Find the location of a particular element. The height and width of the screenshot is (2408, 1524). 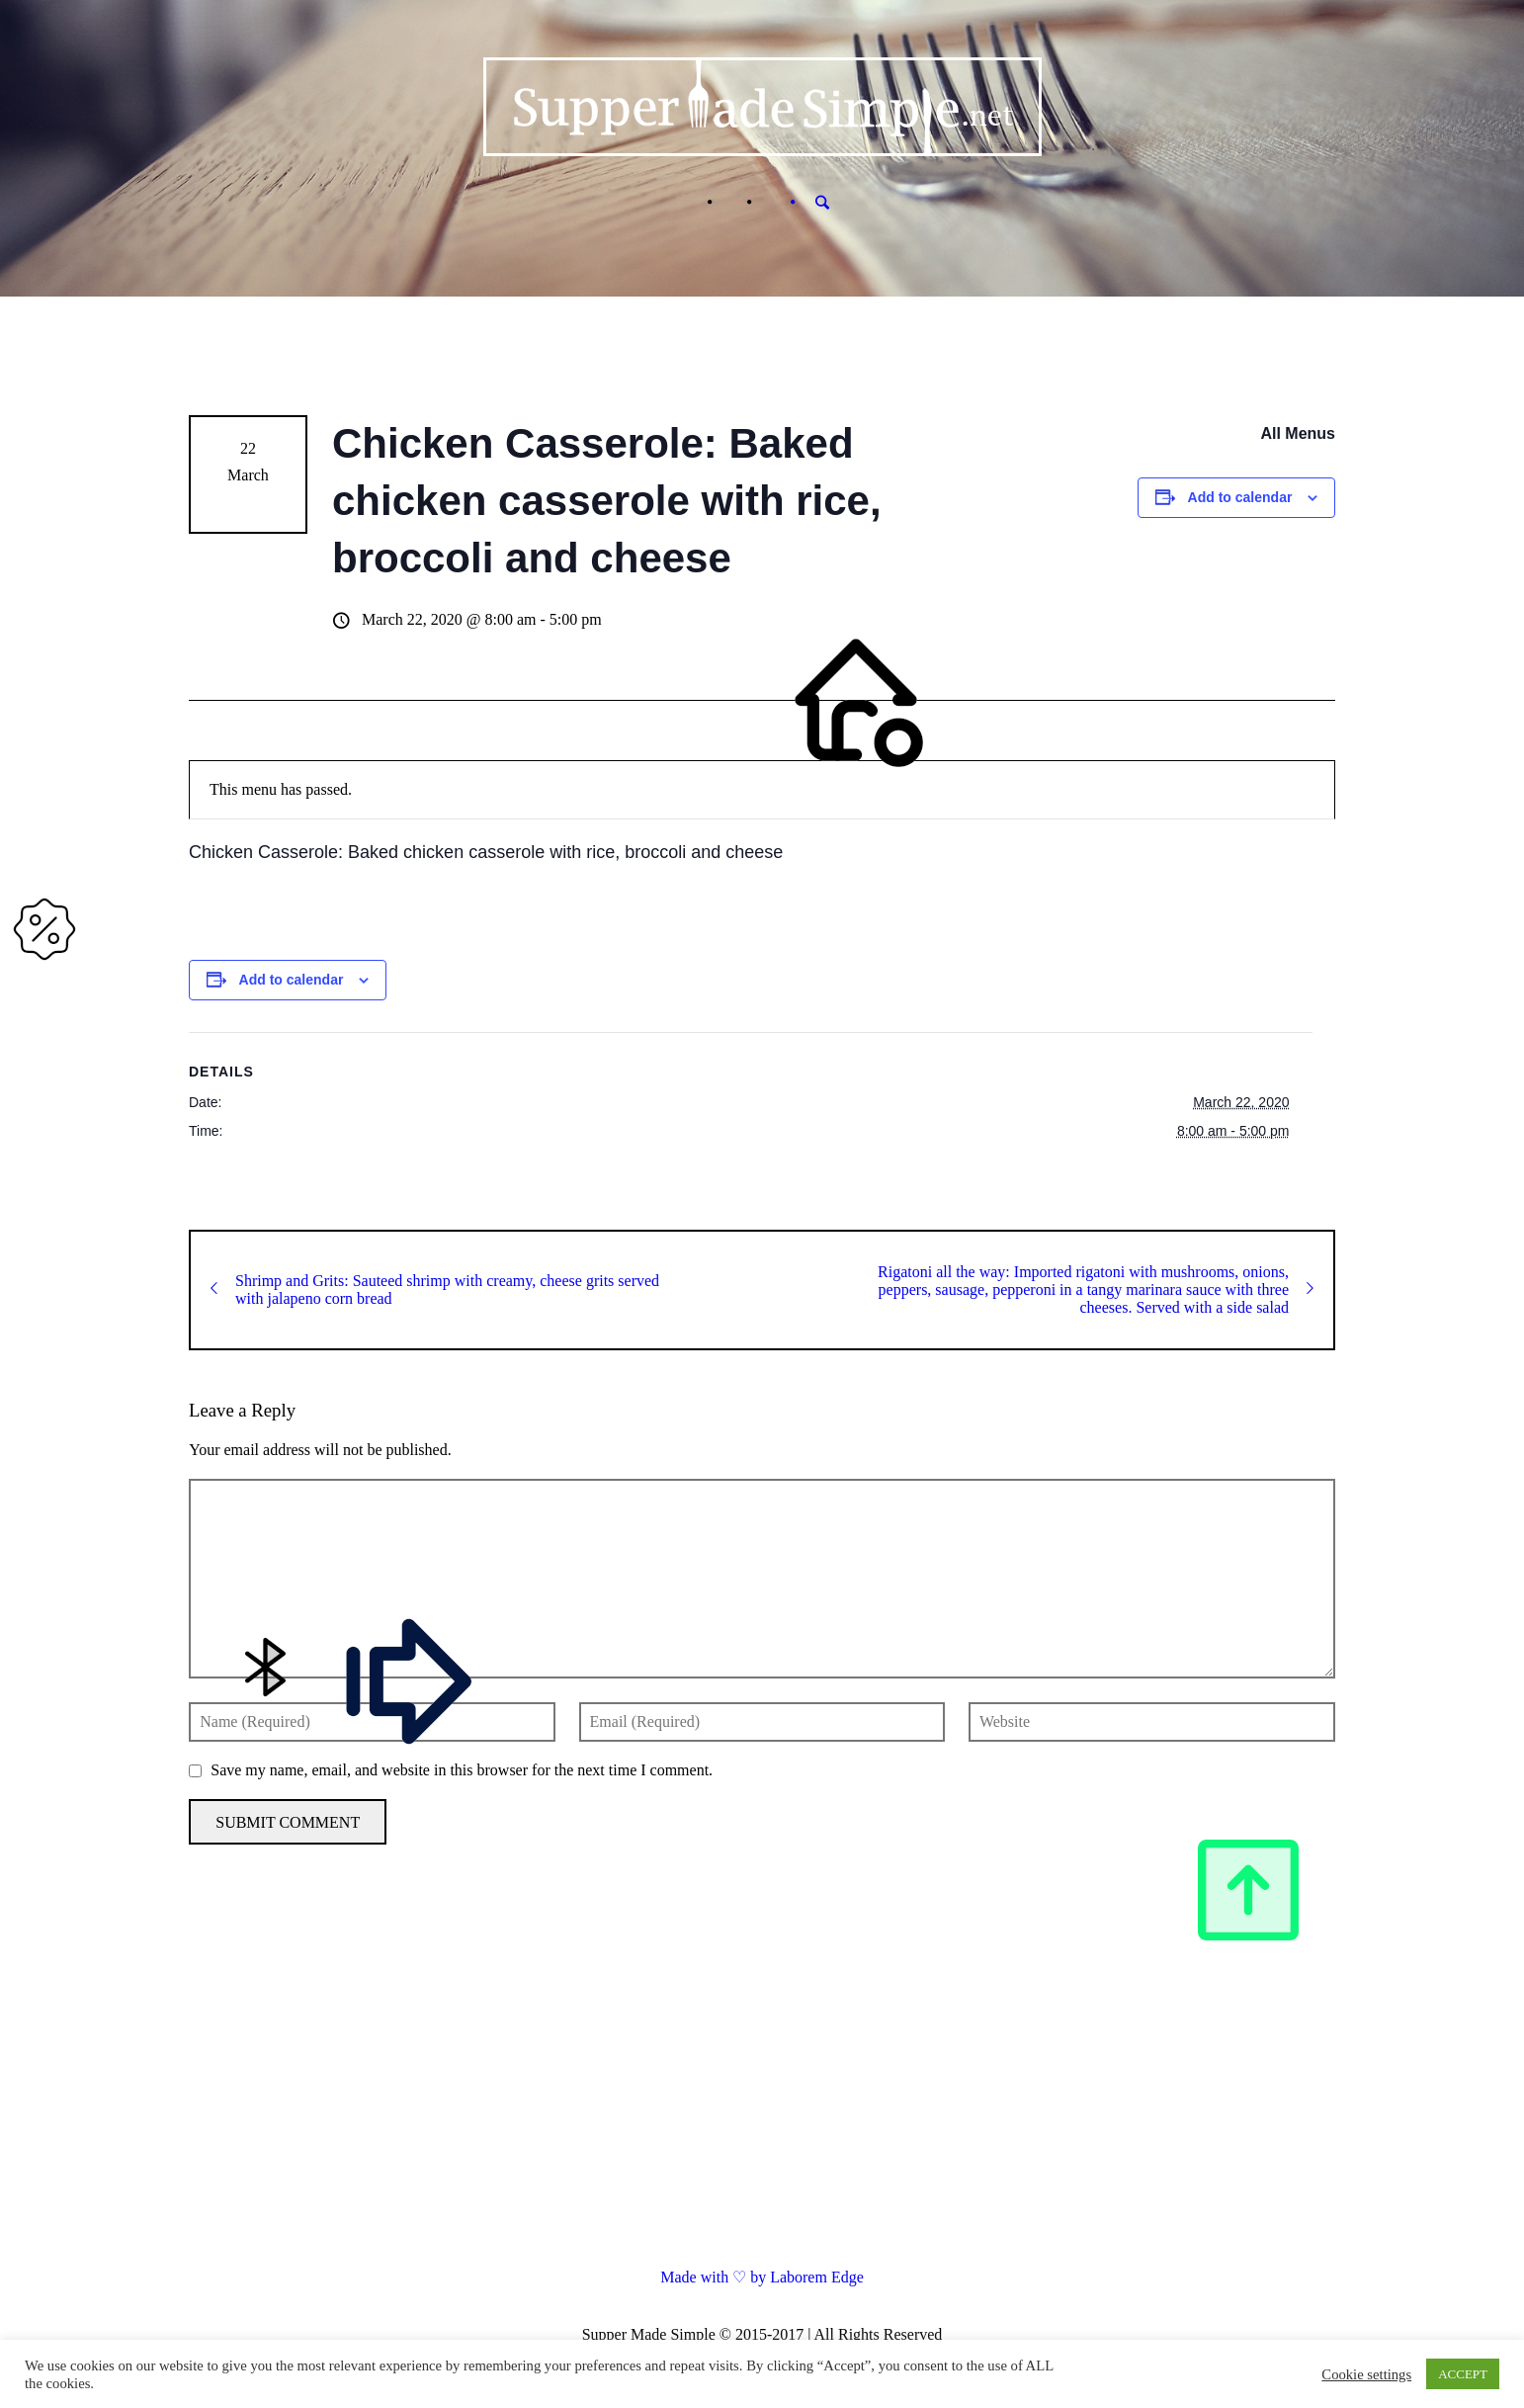

move forward or proceed to next step is located at coordinates (404, 1681).